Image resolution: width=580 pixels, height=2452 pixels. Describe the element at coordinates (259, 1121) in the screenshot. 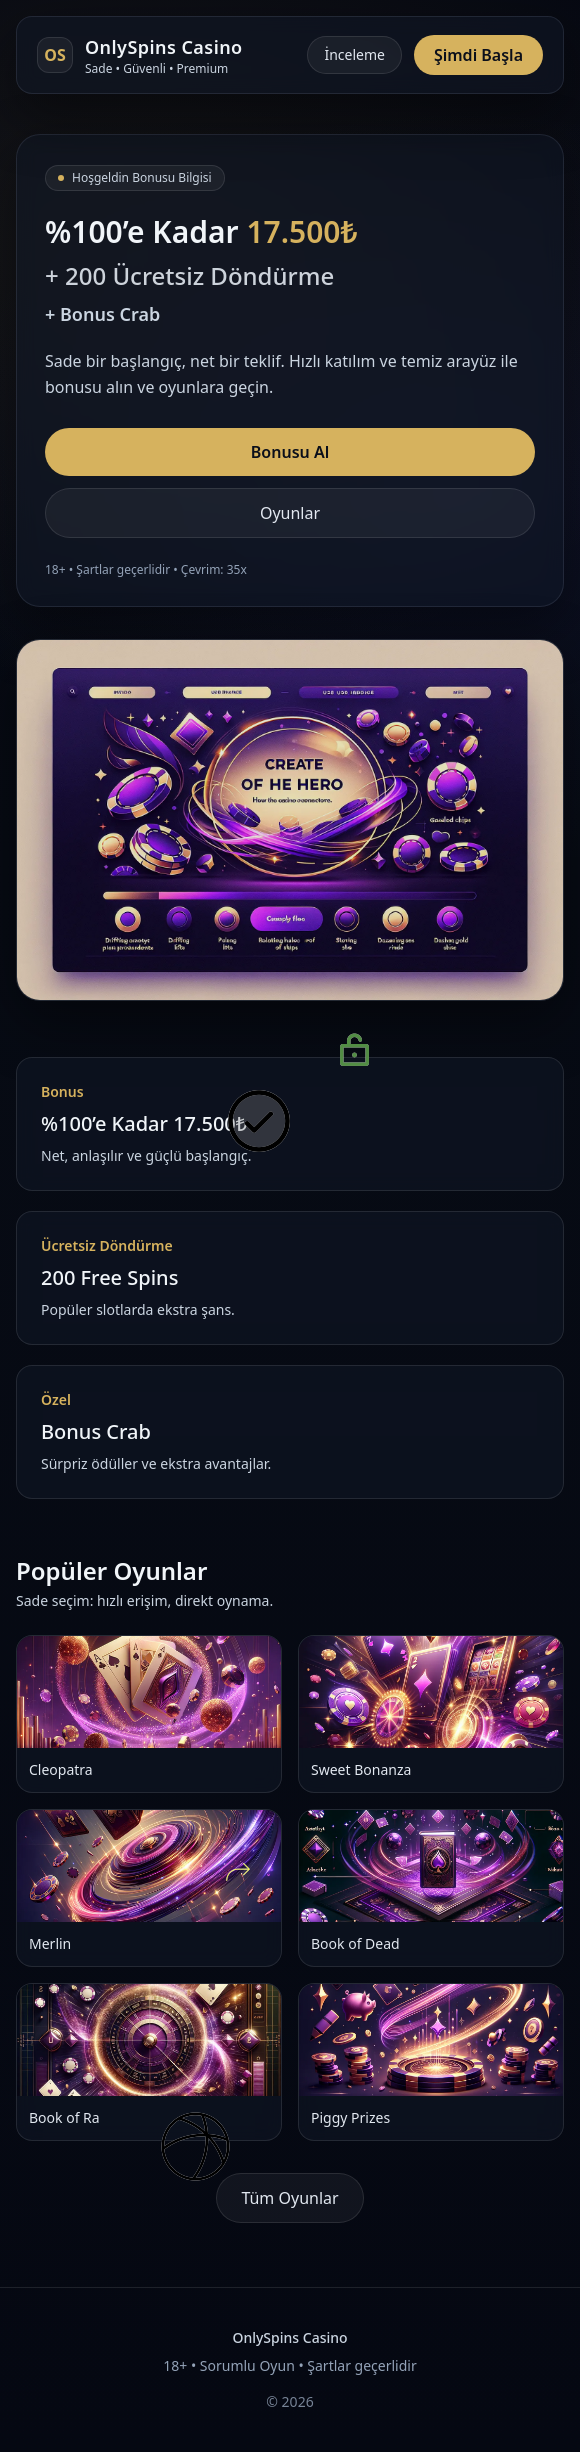

I see `indicates successful completion of an action` at that location.